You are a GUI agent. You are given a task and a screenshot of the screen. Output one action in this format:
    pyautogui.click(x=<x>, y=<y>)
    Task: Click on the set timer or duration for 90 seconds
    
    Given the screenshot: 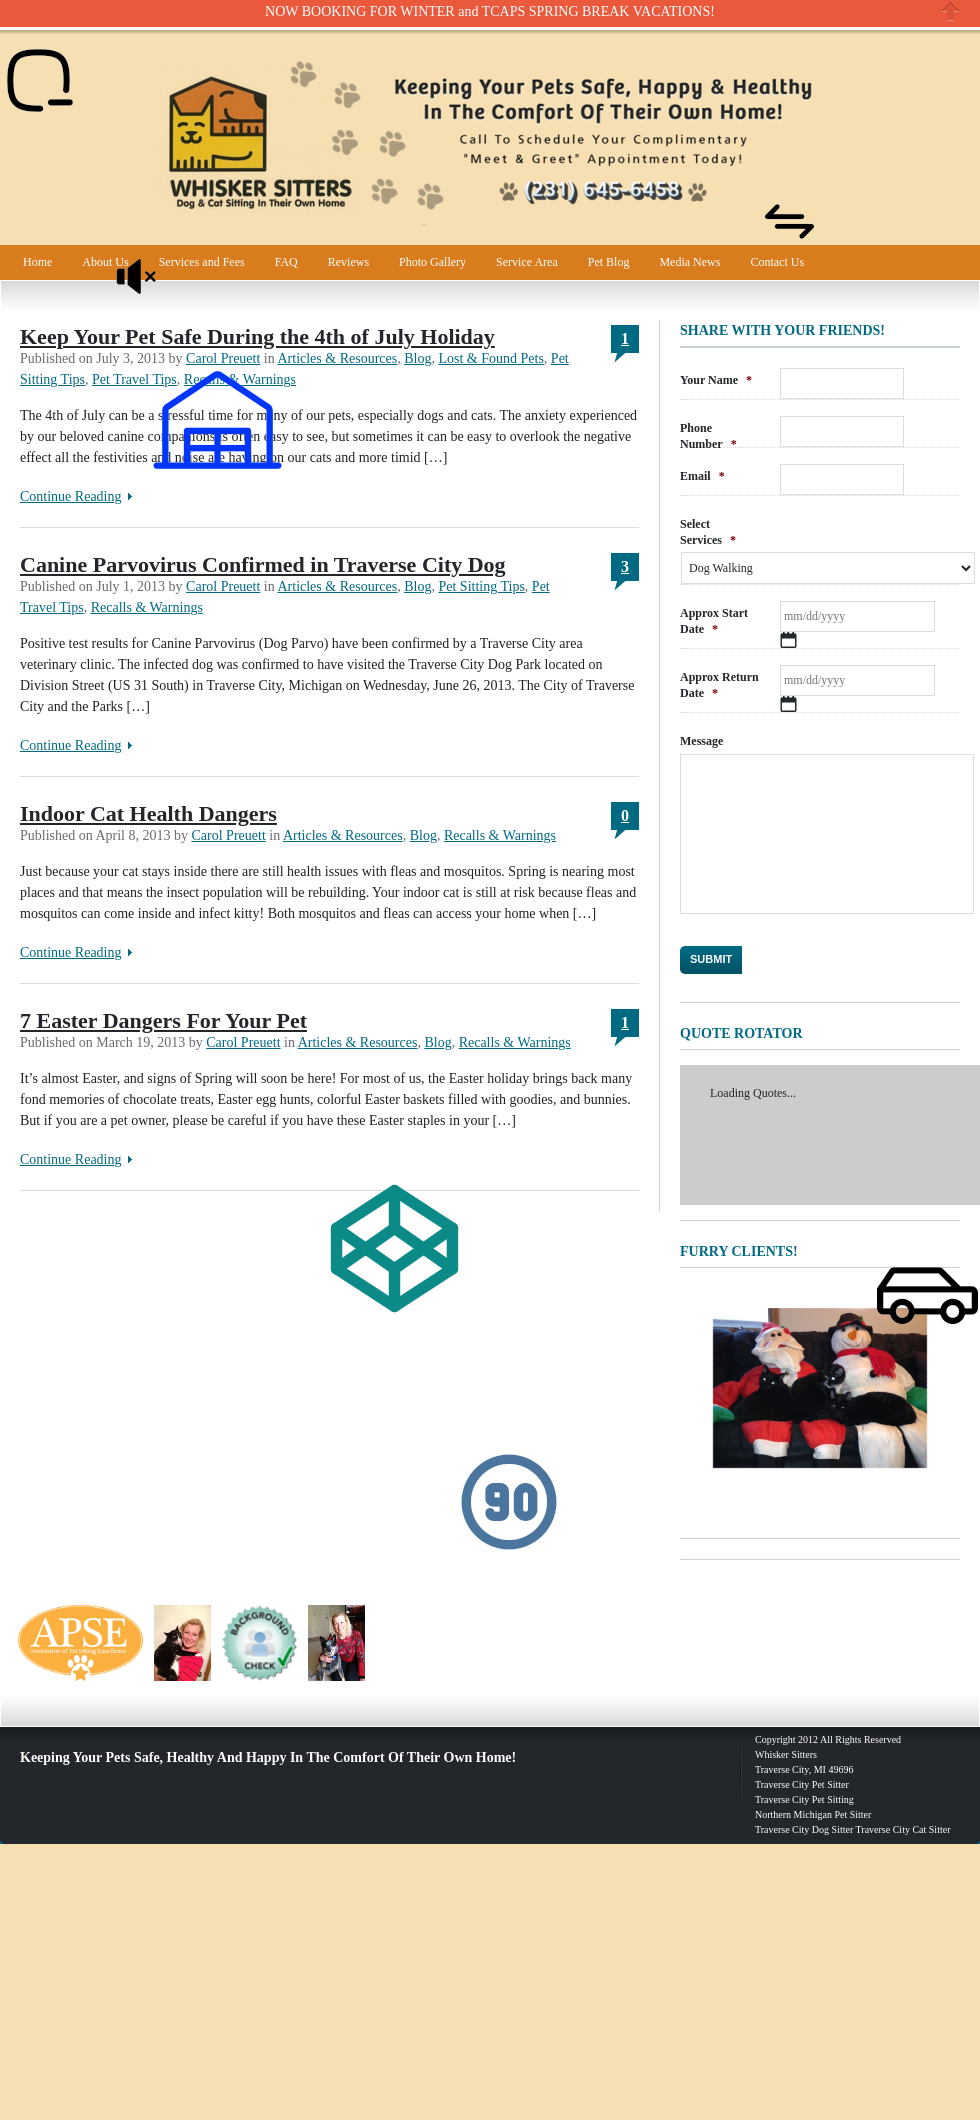 What is the action you would take?
    pyautogui.click(x=509, y=1502)
    